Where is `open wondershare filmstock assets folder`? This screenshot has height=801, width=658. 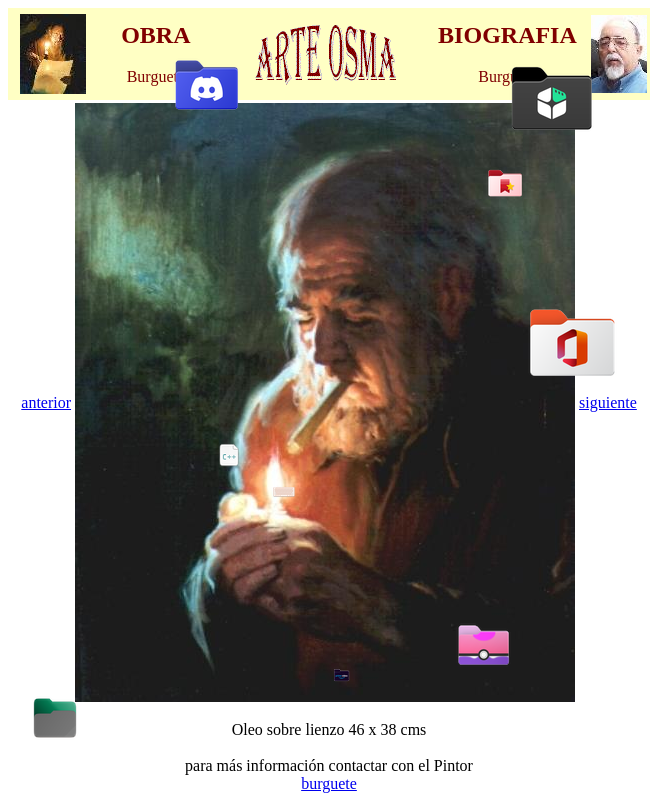 open wondershare filmstock assets folder is located at coordinates (551, 100).